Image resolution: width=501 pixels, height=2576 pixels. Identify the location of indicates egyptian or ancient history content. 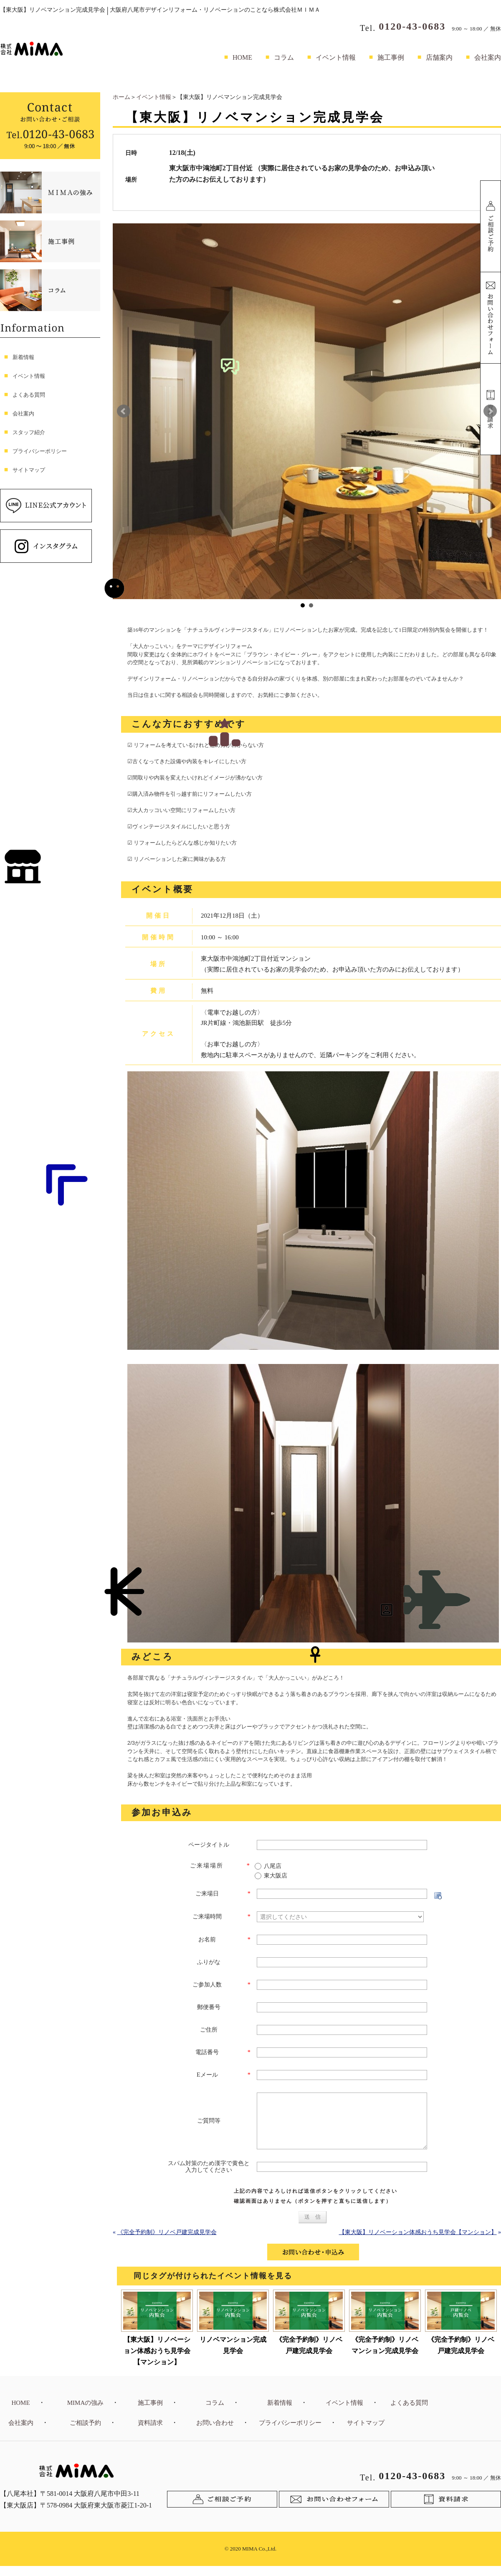
(315, 1655).